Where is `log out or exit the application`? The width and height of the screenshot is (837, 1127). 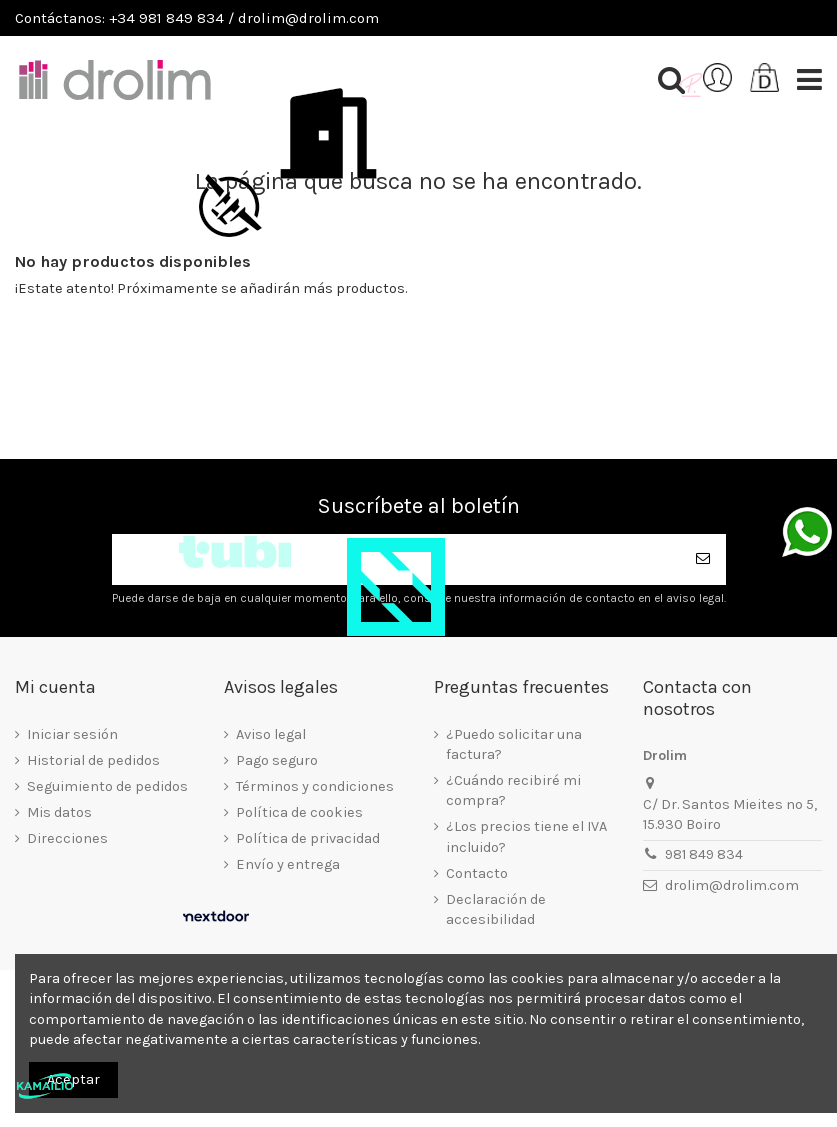 log out or exit the application is located at coordinates (328, 135).